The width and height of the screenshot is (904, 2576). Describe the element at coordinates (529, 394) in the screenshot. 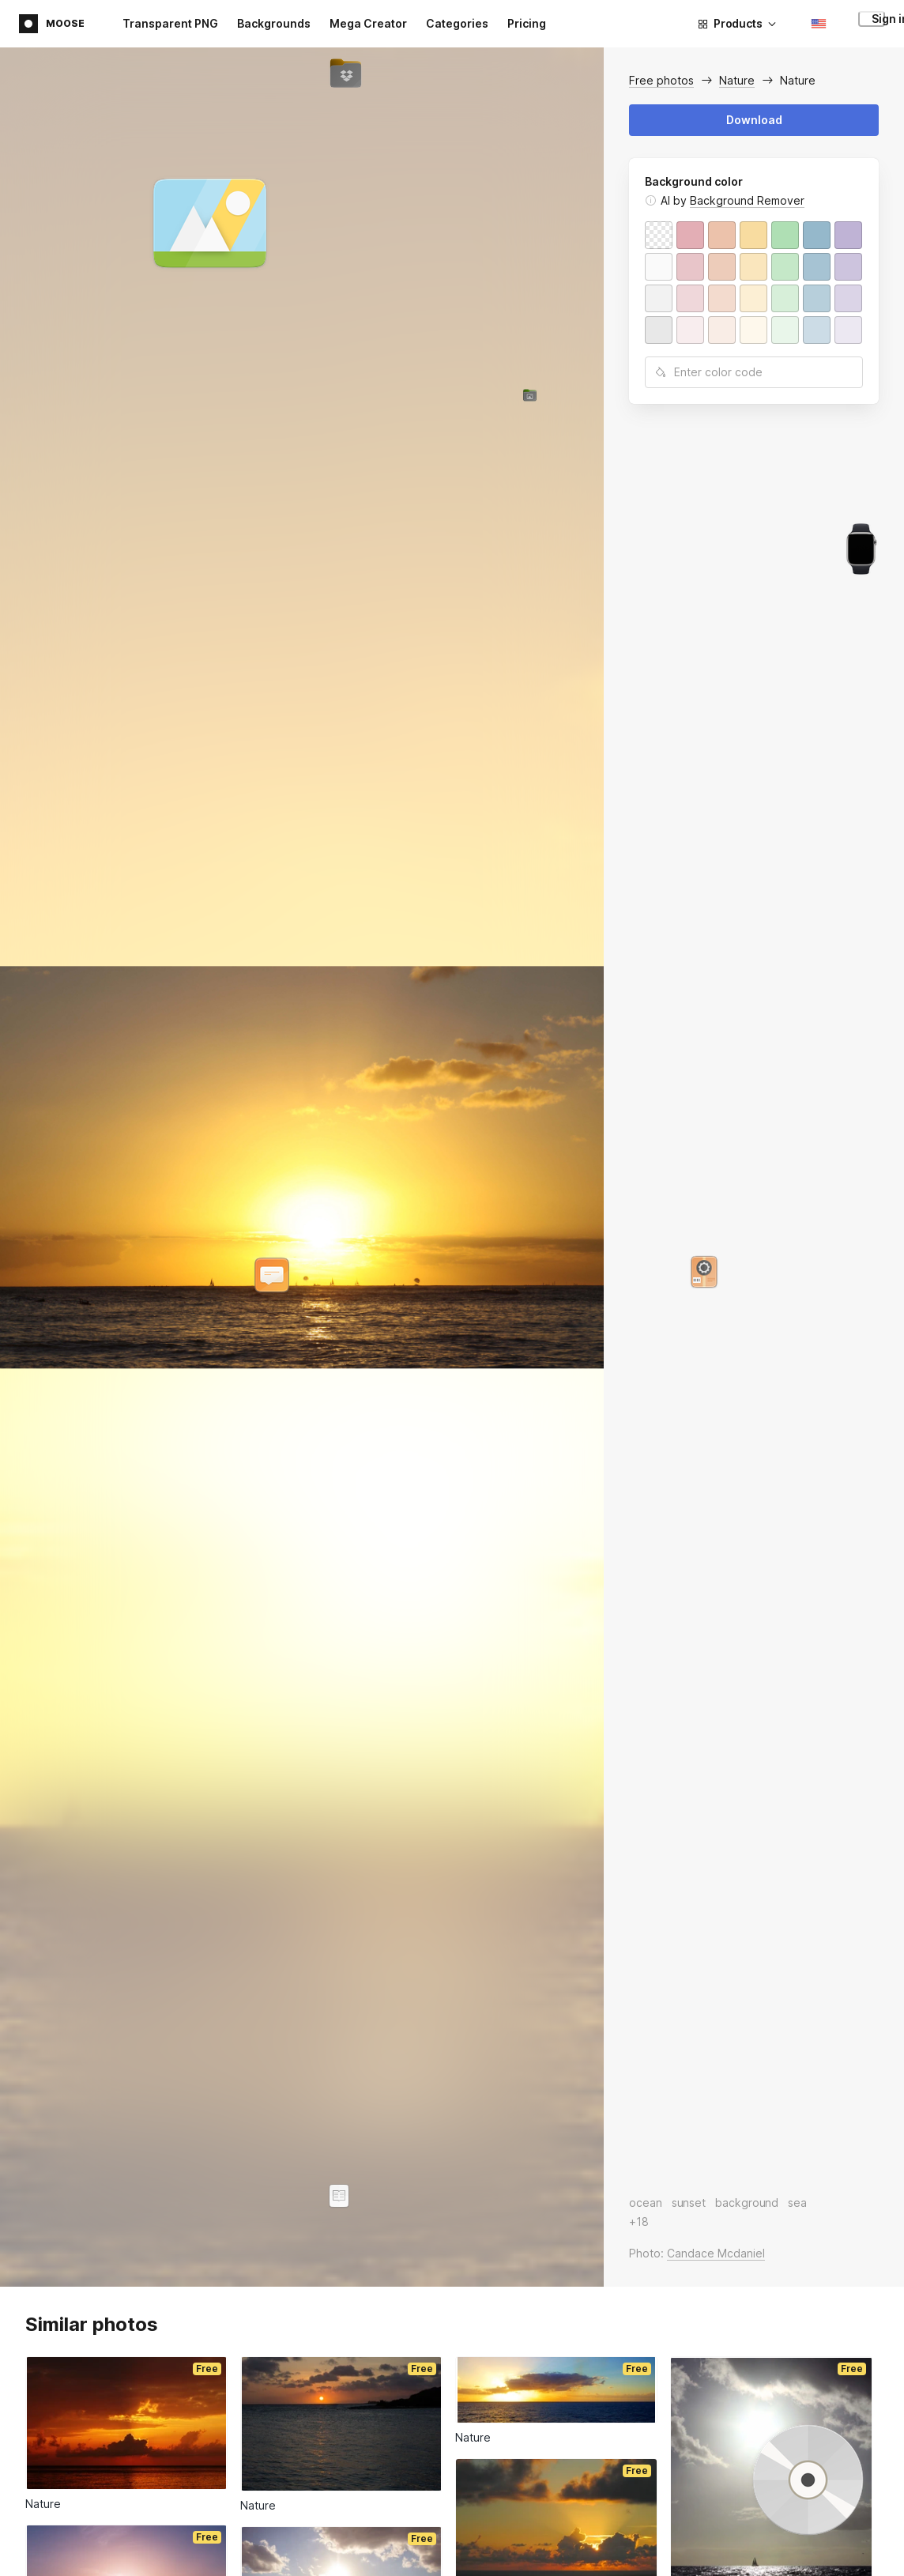

I see `open your pictures folder` at that location.